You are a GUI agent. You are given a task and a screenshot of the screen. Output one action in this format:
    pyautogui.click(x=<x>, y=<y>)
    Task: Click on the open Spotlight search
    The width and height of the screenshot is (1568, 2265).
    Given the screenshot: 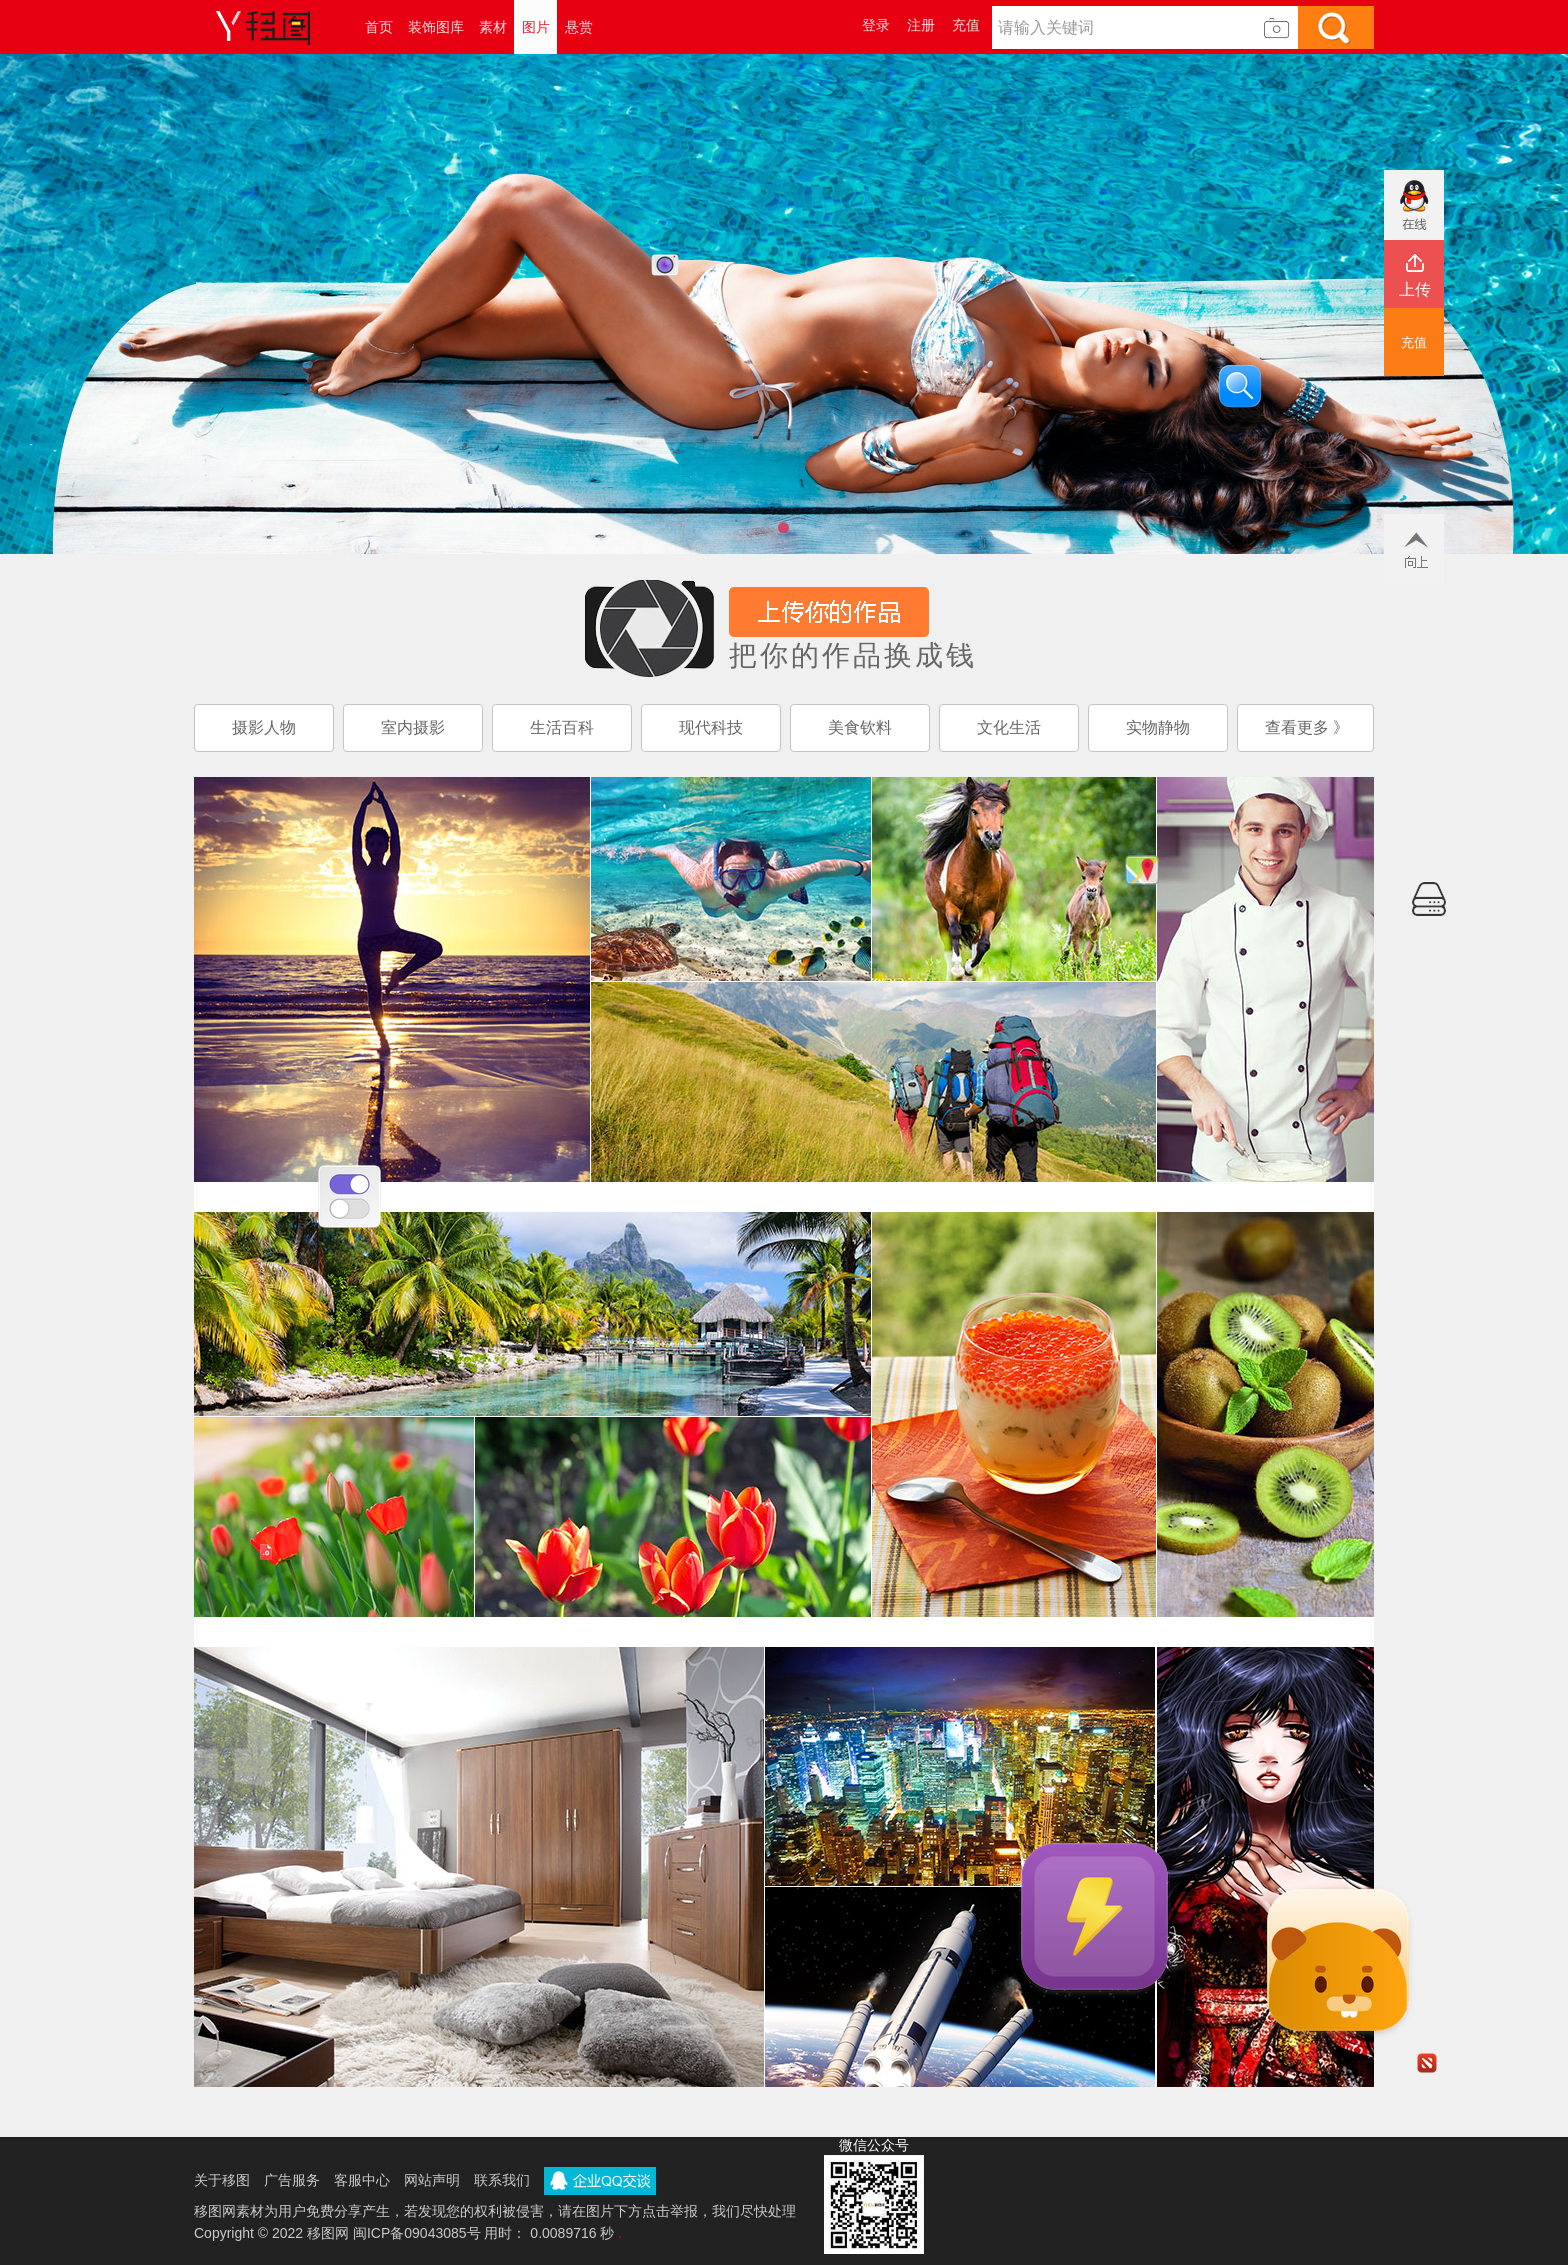 What is the action you would take?
    pyautogui.click(x=1240, y=386)
    